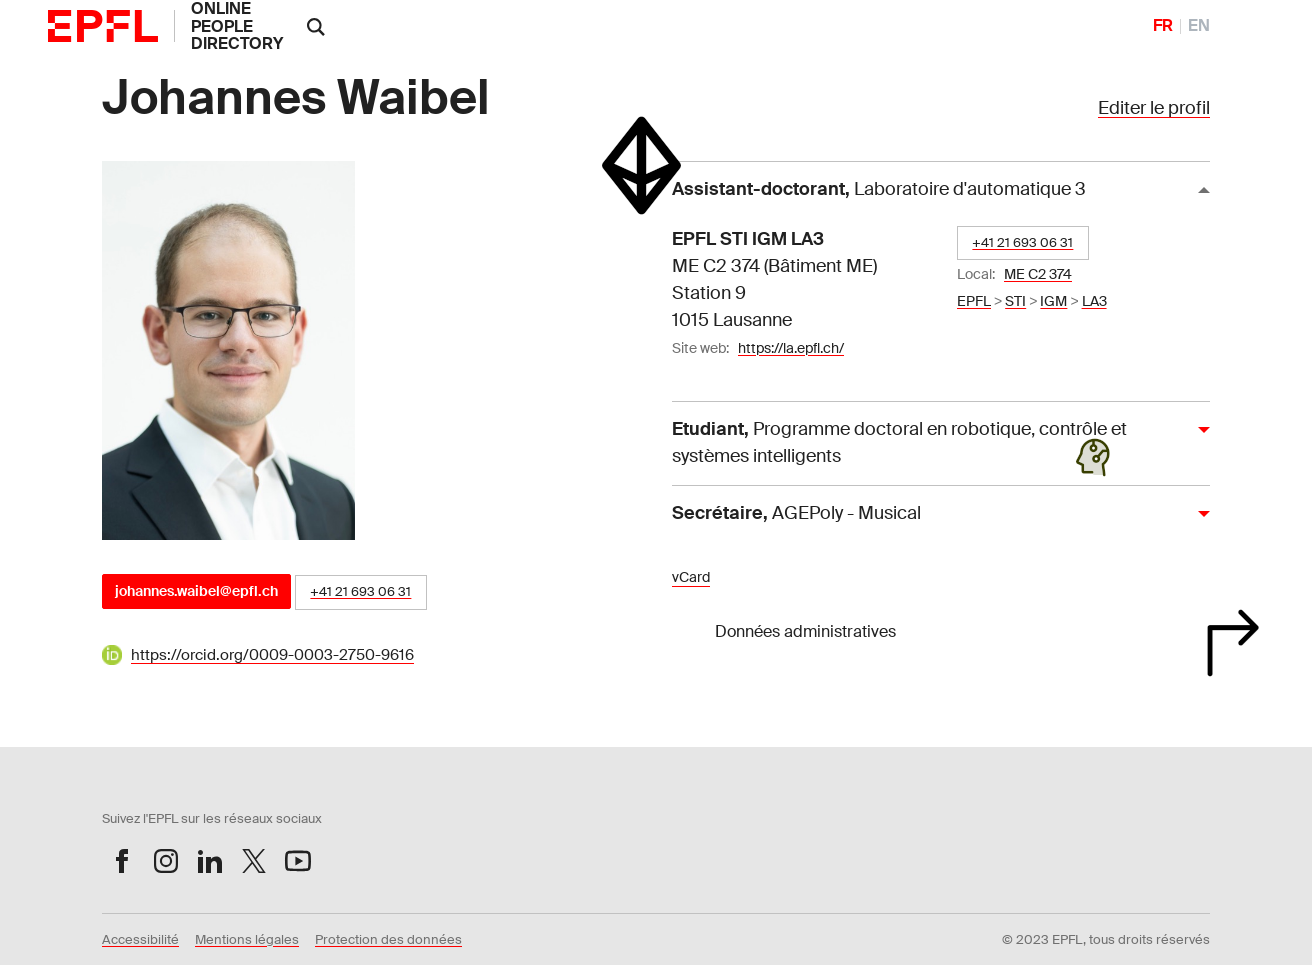 Image resolution: width=1312 pixels, height=965 pixels. I want to click on ethereum cryptocurrency symbol, so click(641, 165).